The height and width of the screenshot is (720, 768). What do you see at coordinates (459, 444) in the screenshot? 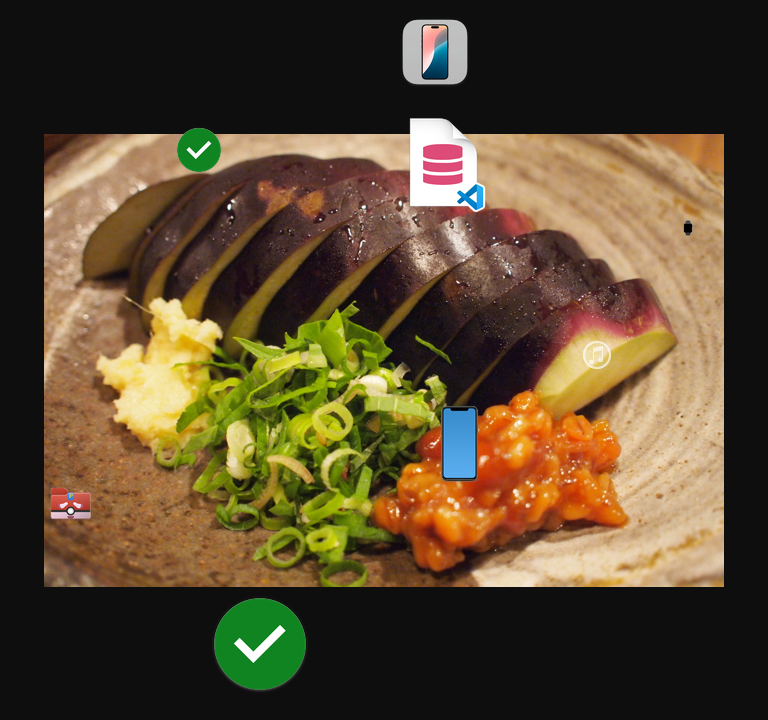
I see `iPhone 11 Pro device icon` at bounding box center [459, 444].